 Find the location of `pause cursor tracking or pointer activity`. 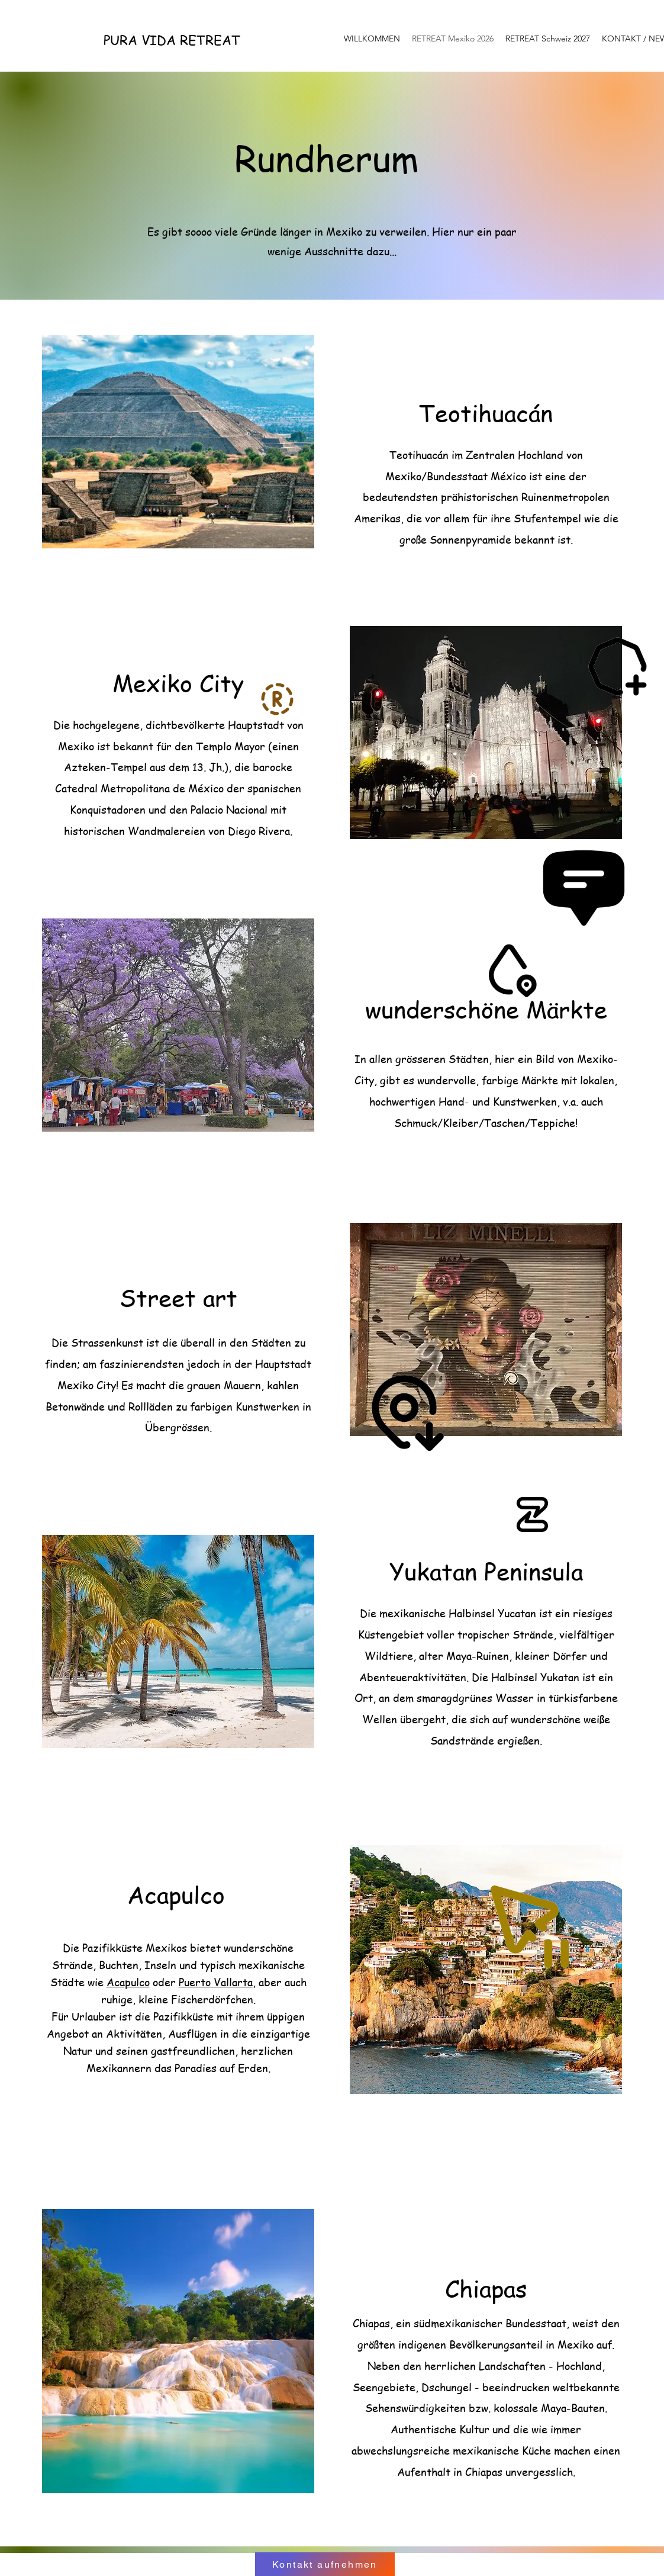

pause cursor tracking or pointer activity is located at coordinates (527, 1922).